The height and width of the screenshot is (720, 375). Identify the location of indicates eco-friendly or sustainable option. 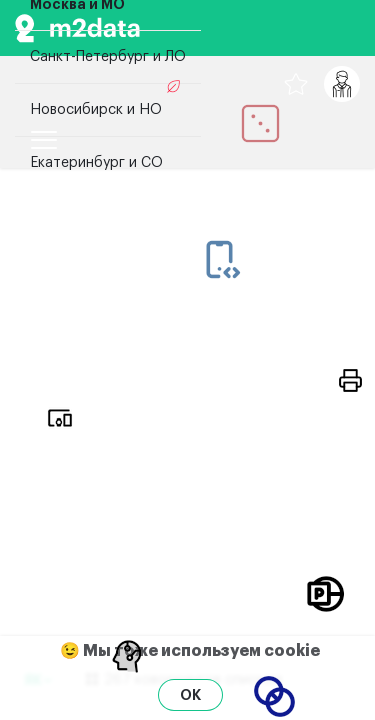
(173, 86).